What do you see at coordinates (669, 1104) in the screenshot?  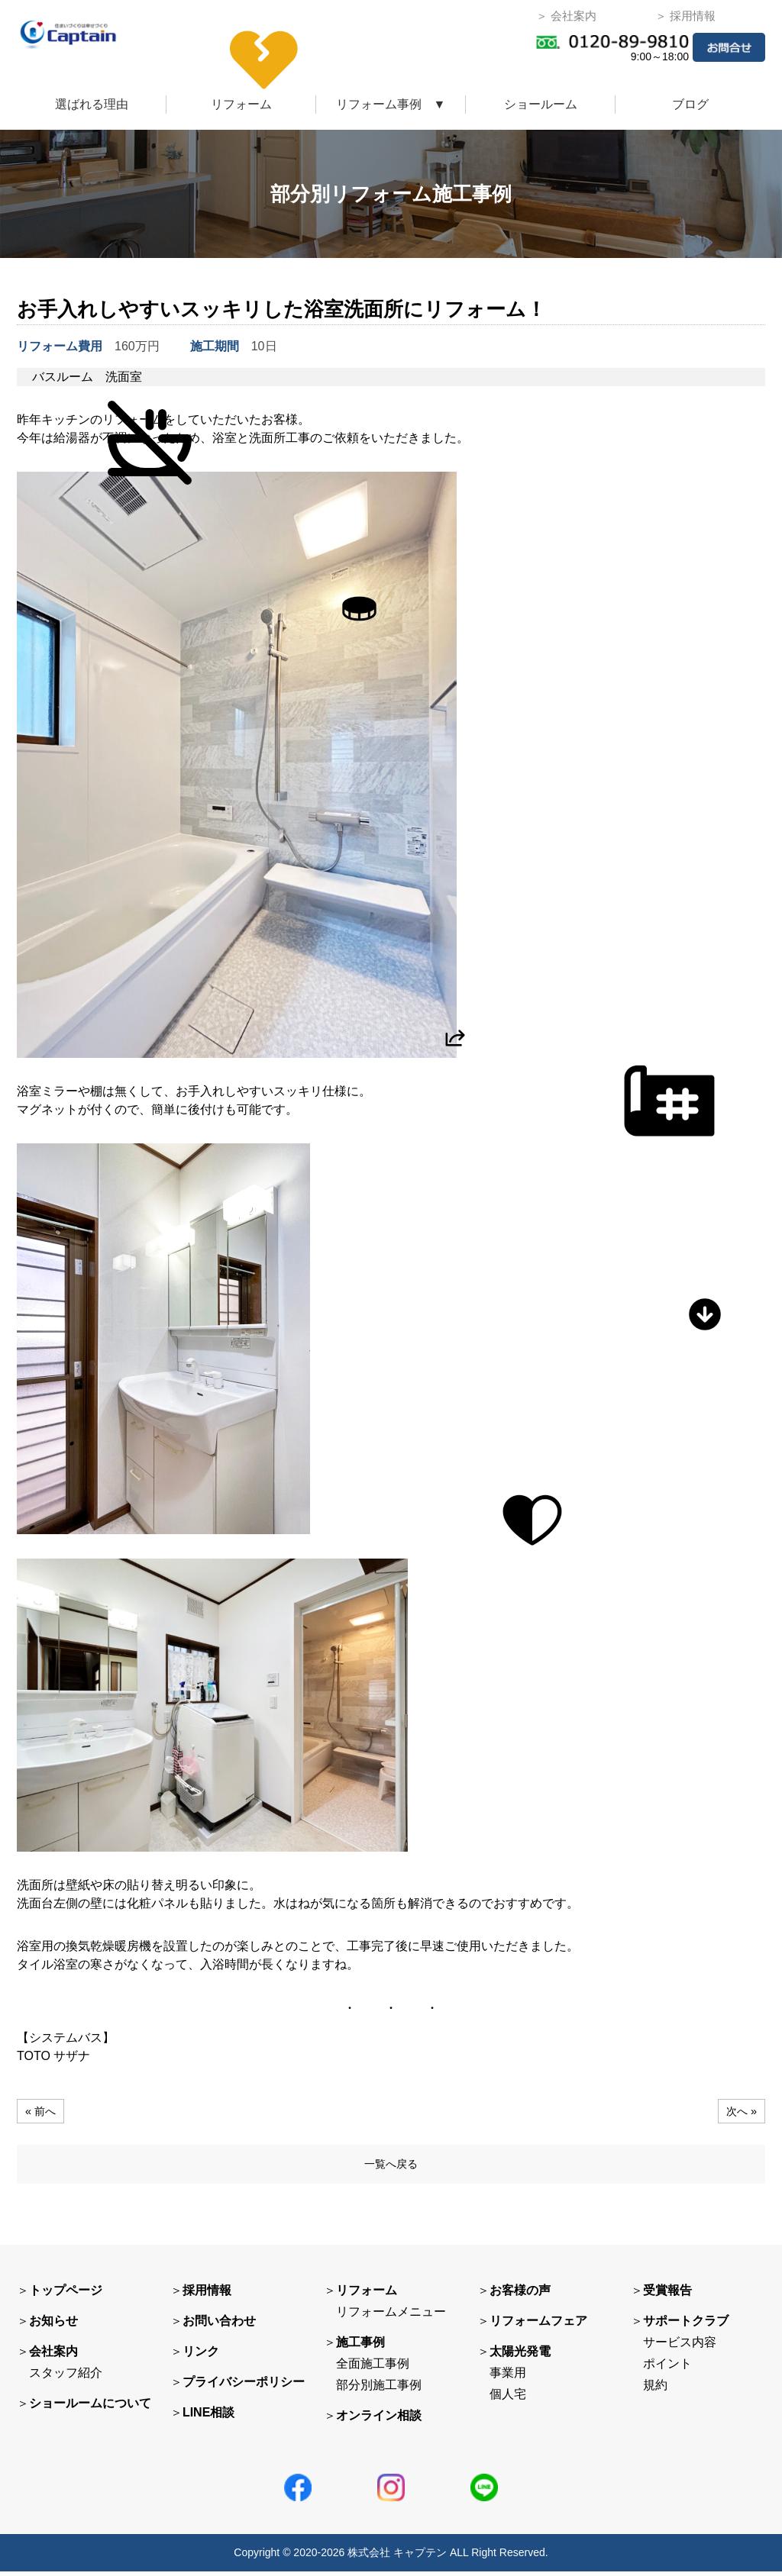 I see `view project blueprints or technical documents` at bounding box center [669, 1104].